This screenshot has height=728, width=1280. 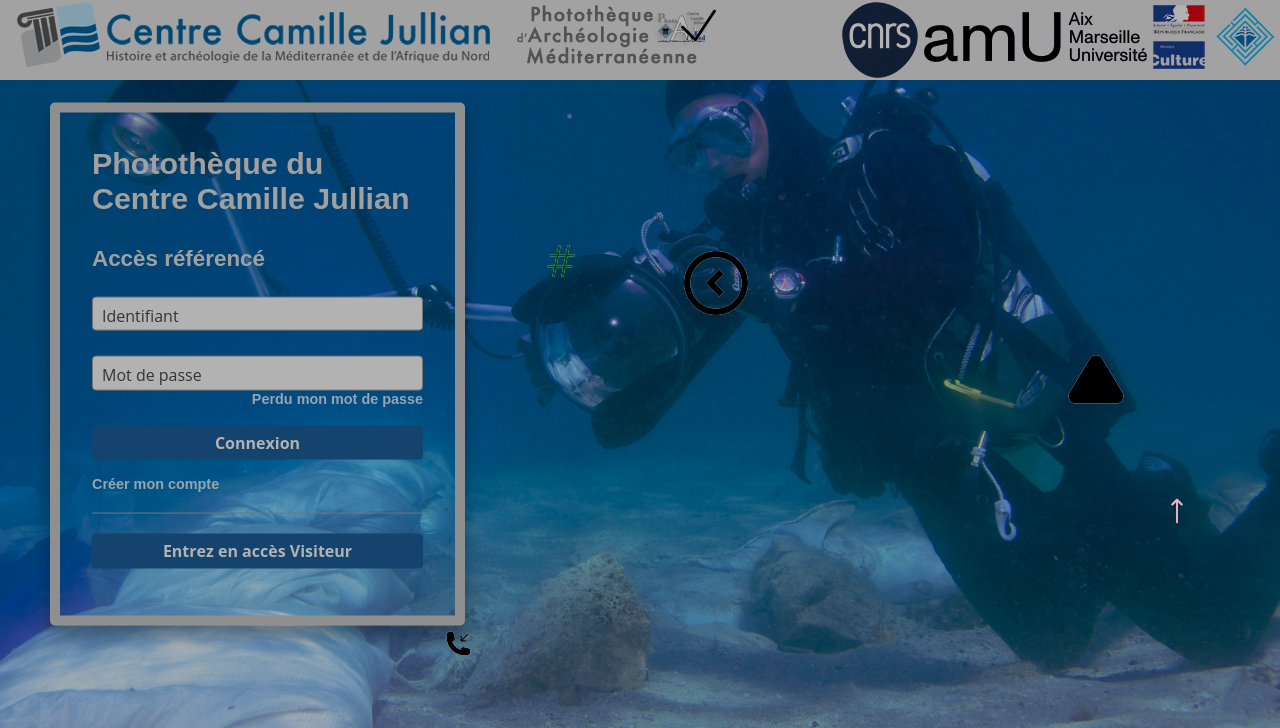 What do you see at coordinates (1177, 511) in the screenshot?
I see `scroll to top of page` at bounding box center [1177, 511].